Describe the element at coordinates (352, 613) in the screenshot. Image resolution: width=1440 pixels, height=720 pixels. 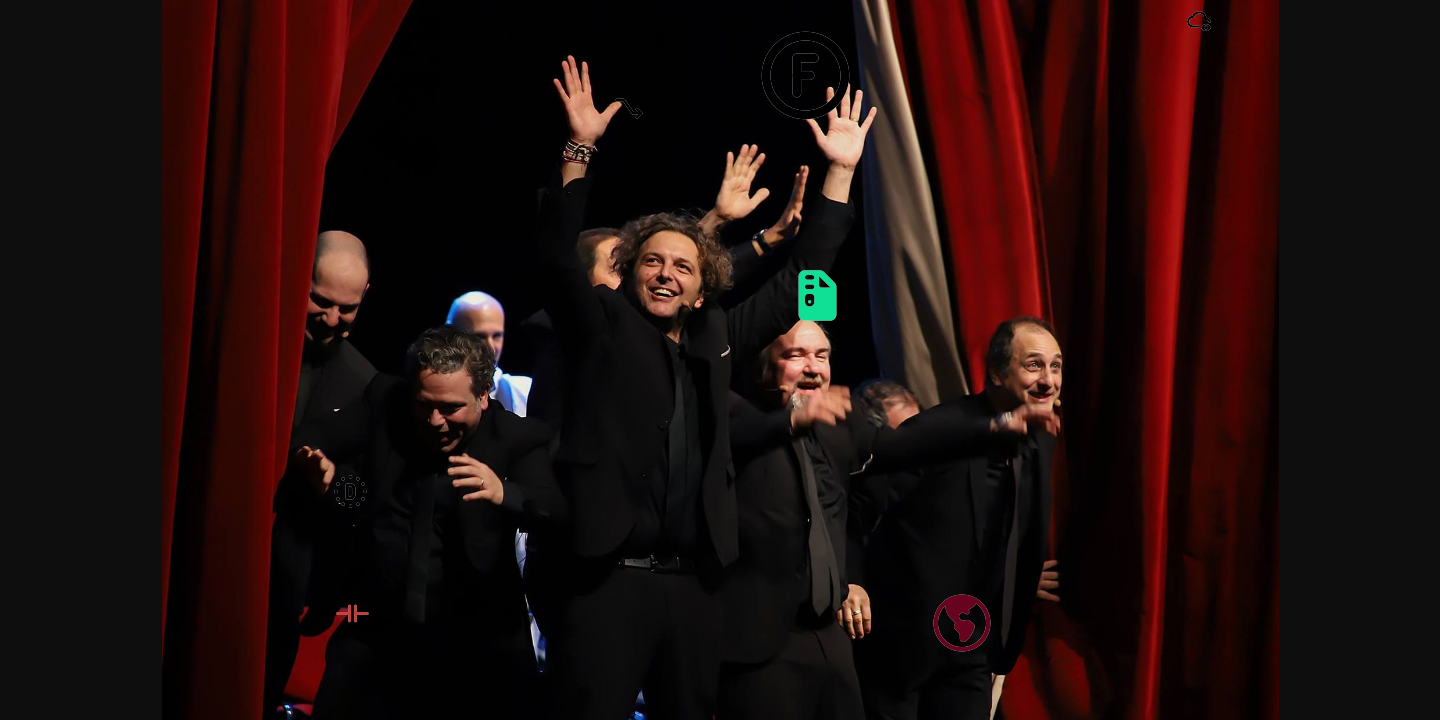
I see `capacitor component in a circuit diagram` at that location.